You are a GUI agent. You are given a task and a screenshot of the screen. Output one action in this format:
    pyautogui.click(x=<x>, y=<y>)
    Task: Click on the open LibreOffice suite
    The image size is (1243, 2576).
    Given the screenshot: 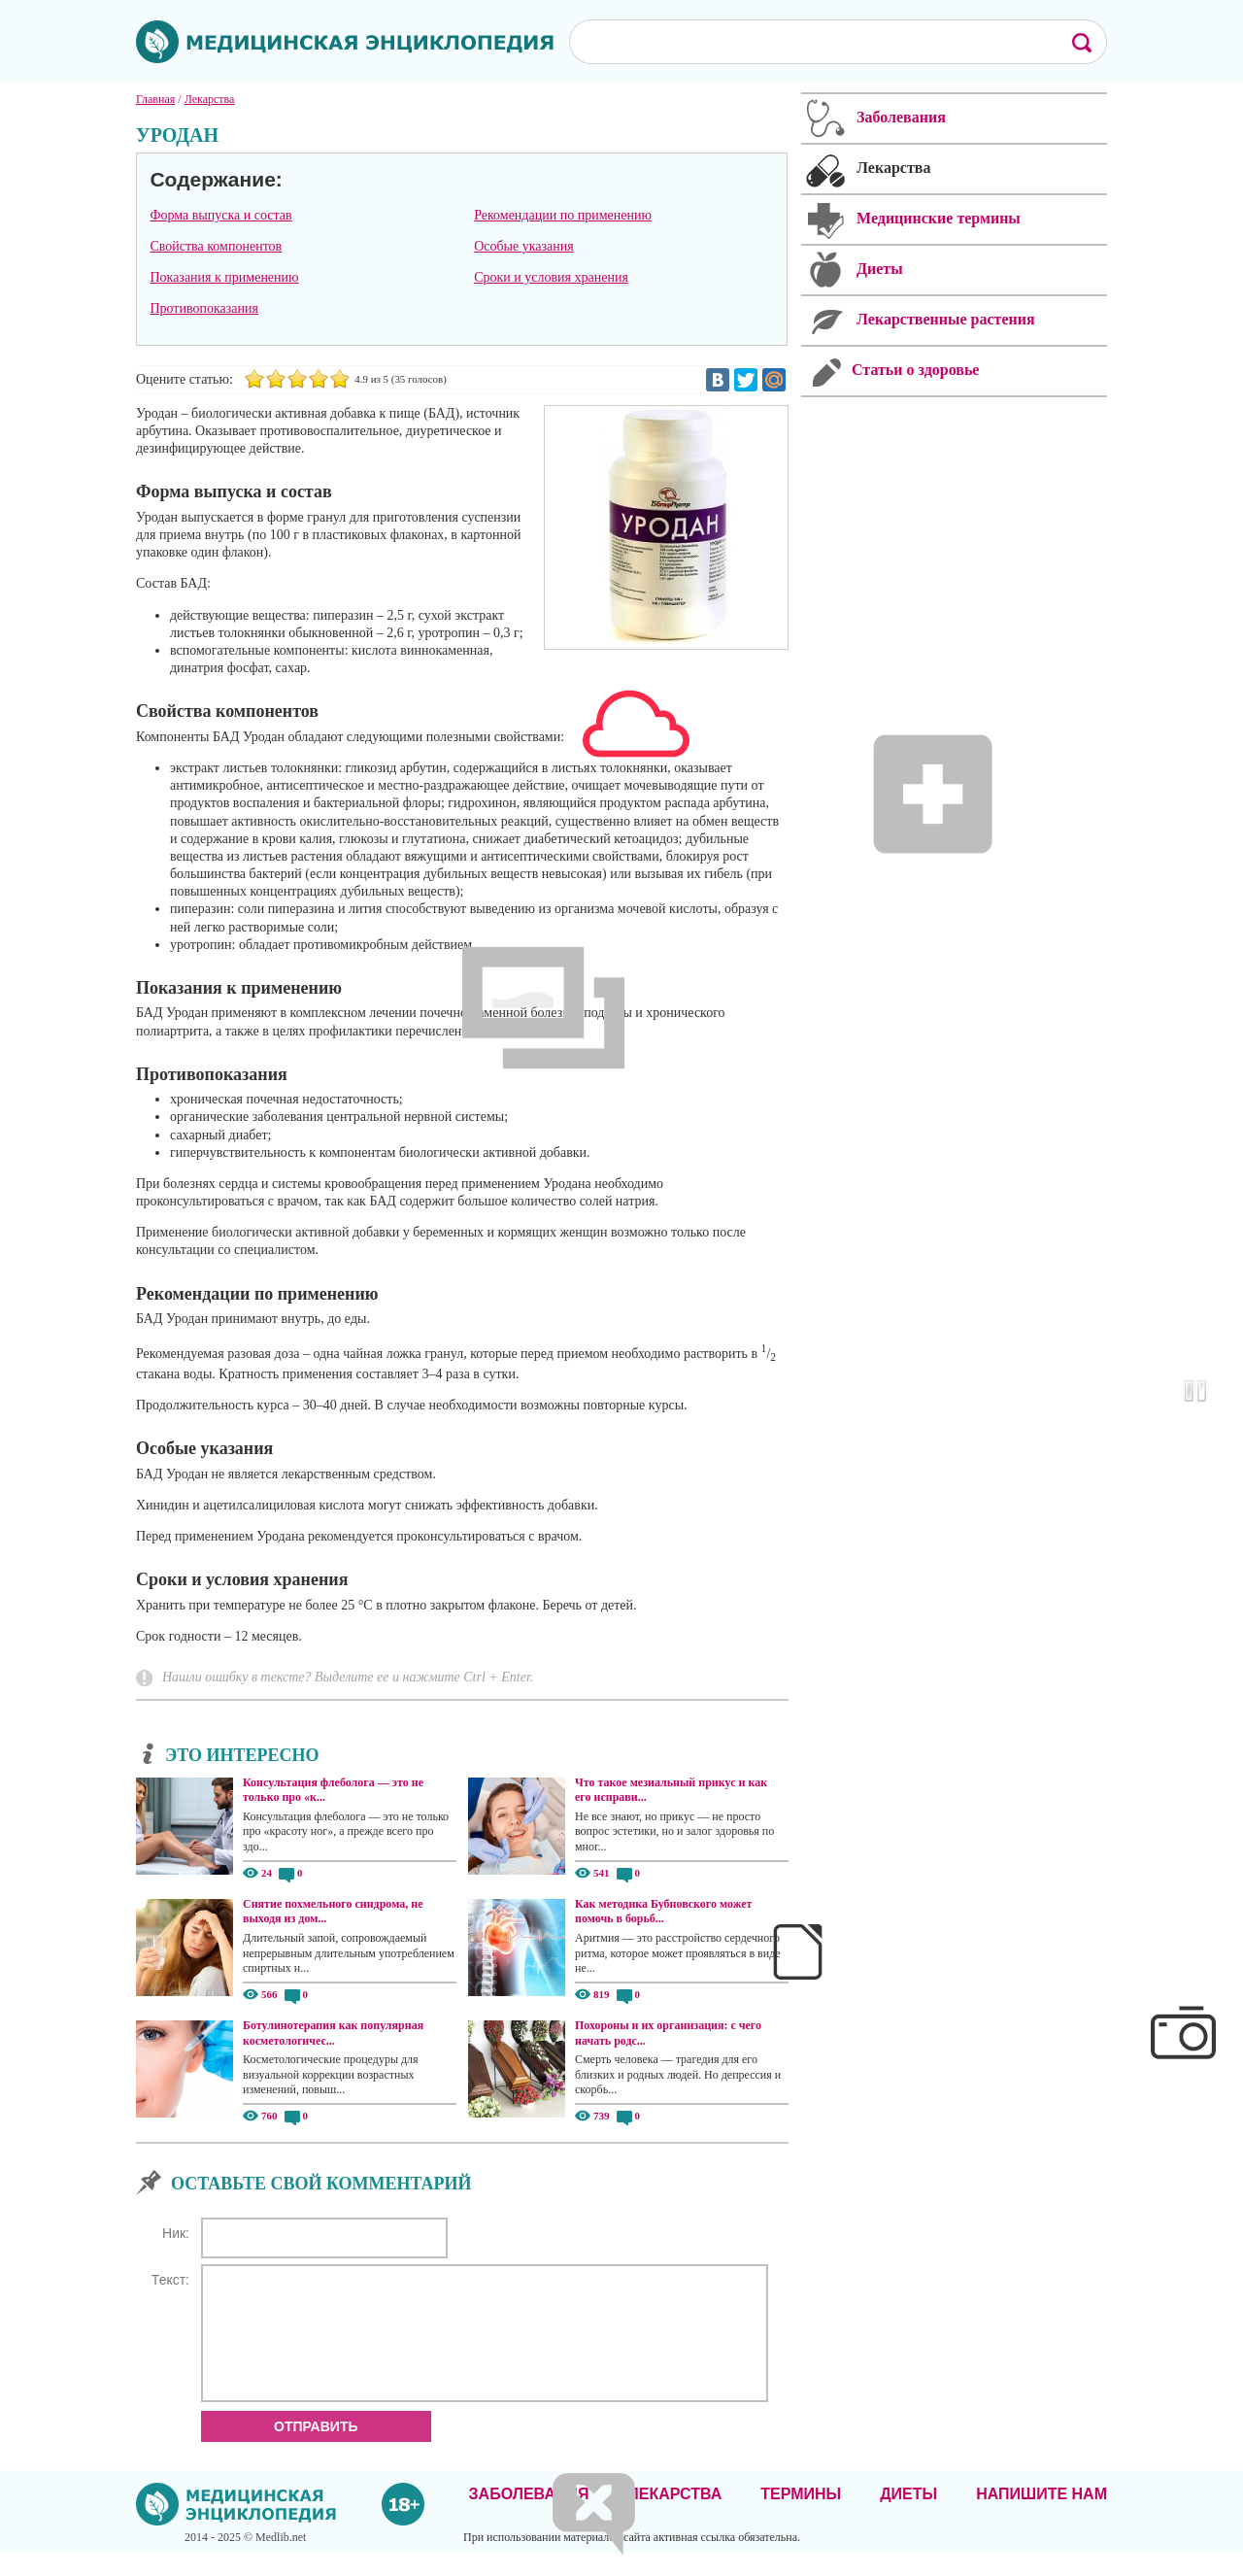 What is the action you would take?
    pyautogui.click(x=797, y=1951)
    